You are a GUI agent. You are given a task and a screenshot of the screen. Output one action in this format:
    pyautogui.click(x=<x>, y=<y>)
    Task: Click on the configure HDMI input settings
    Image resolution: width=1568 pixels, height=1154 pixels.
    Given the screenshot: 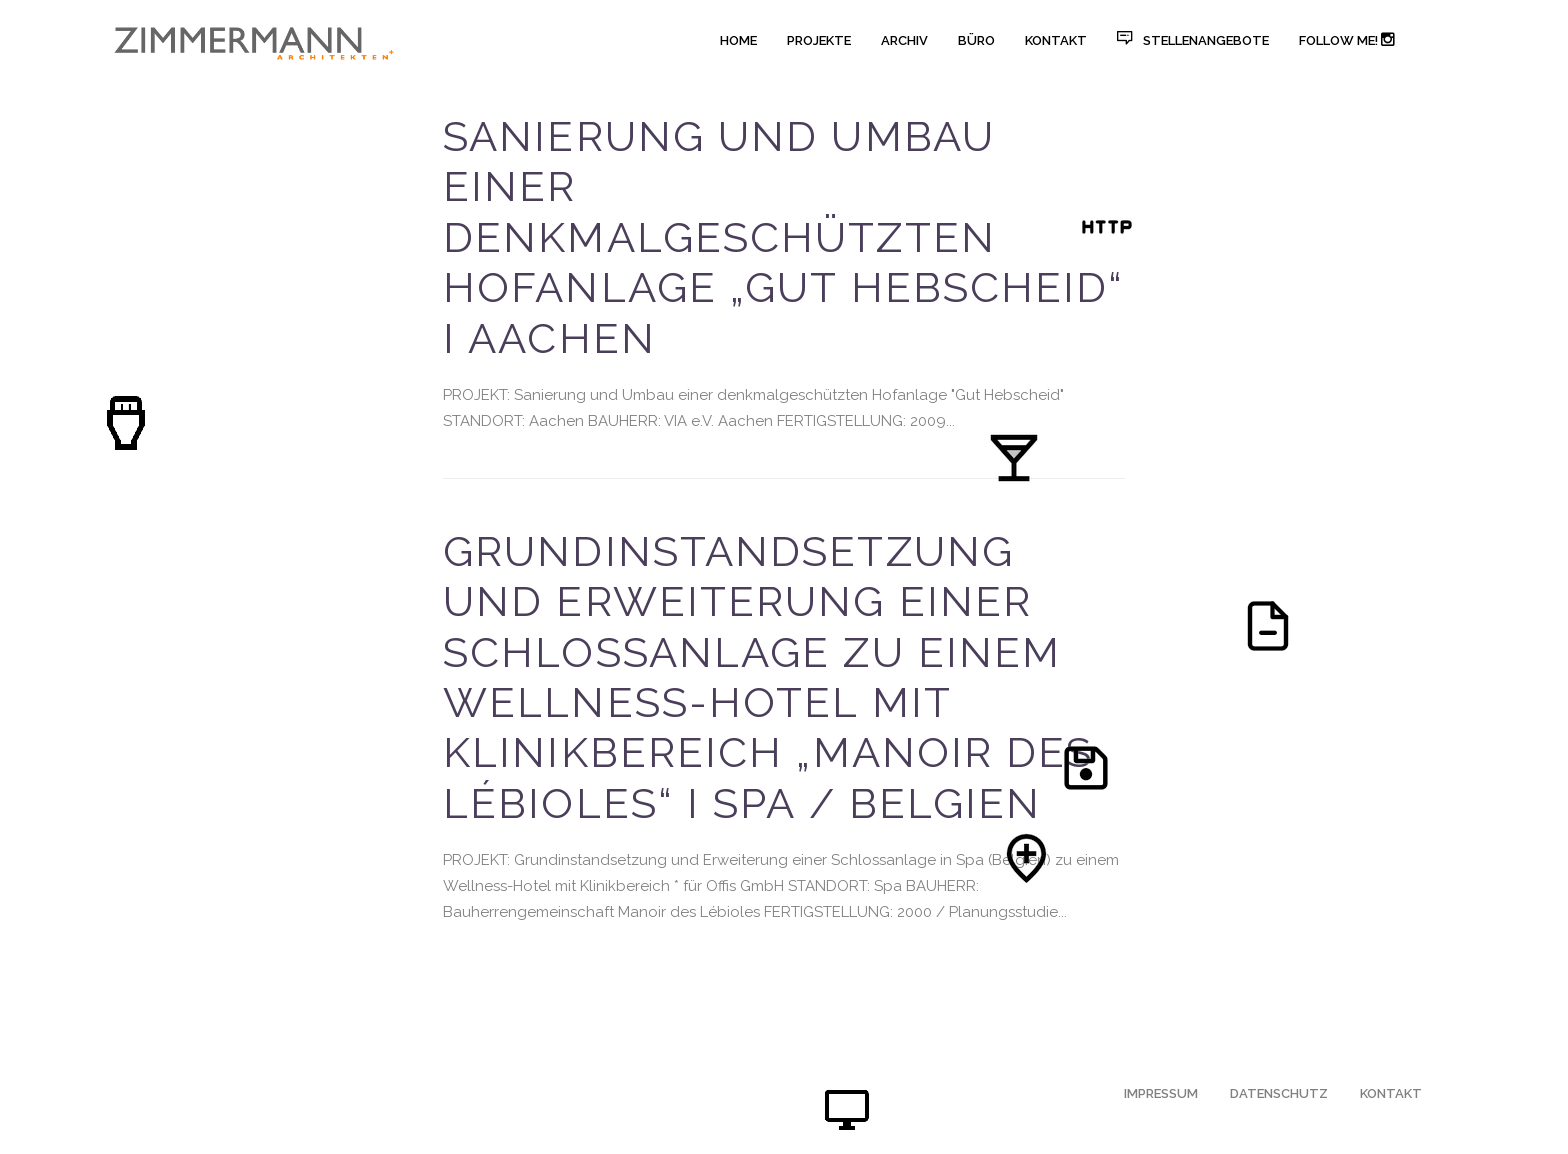 What is the action you would take?
    pyautogui.click(x=126, y=423)
    